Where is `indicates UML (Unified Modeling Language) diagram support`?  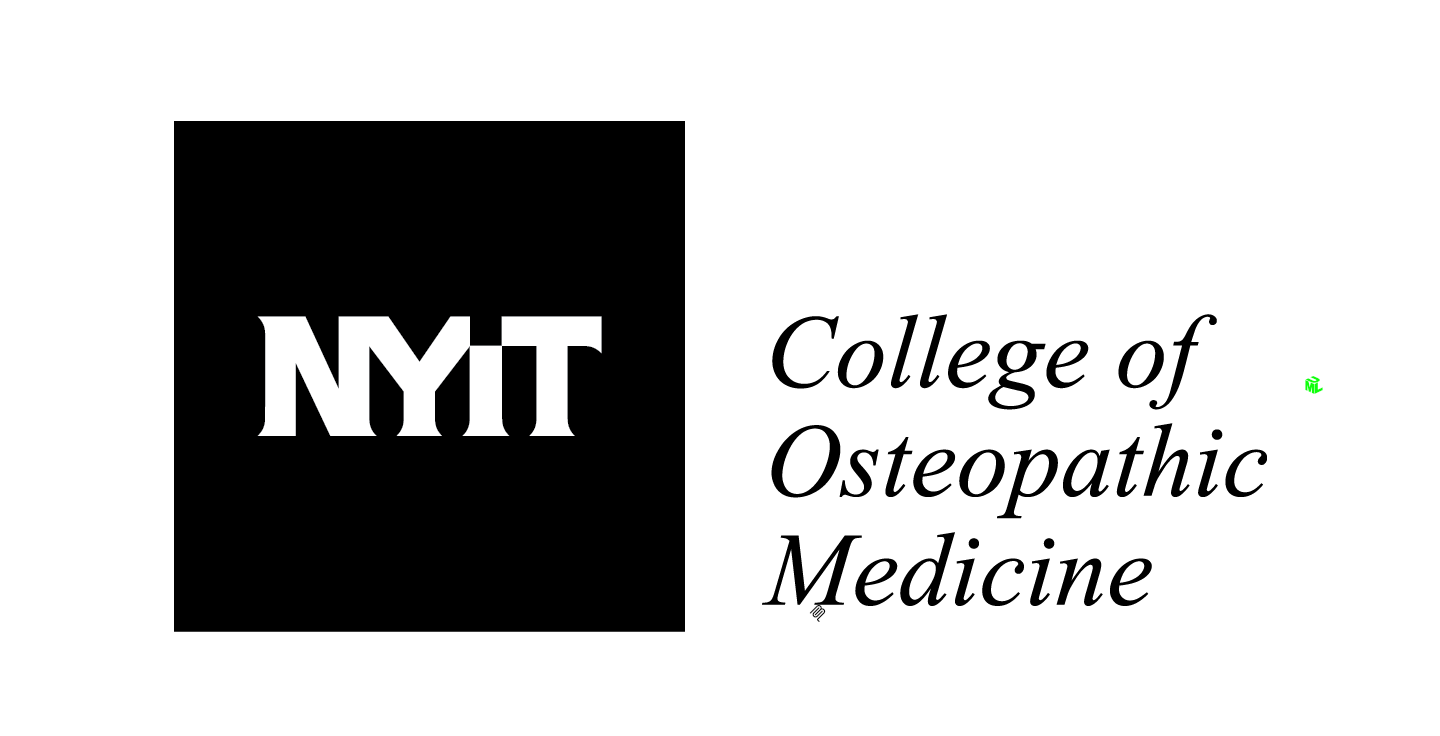
indicates UML (Unified Modeling Language) diagram support is located at coordinates (1314, 385).